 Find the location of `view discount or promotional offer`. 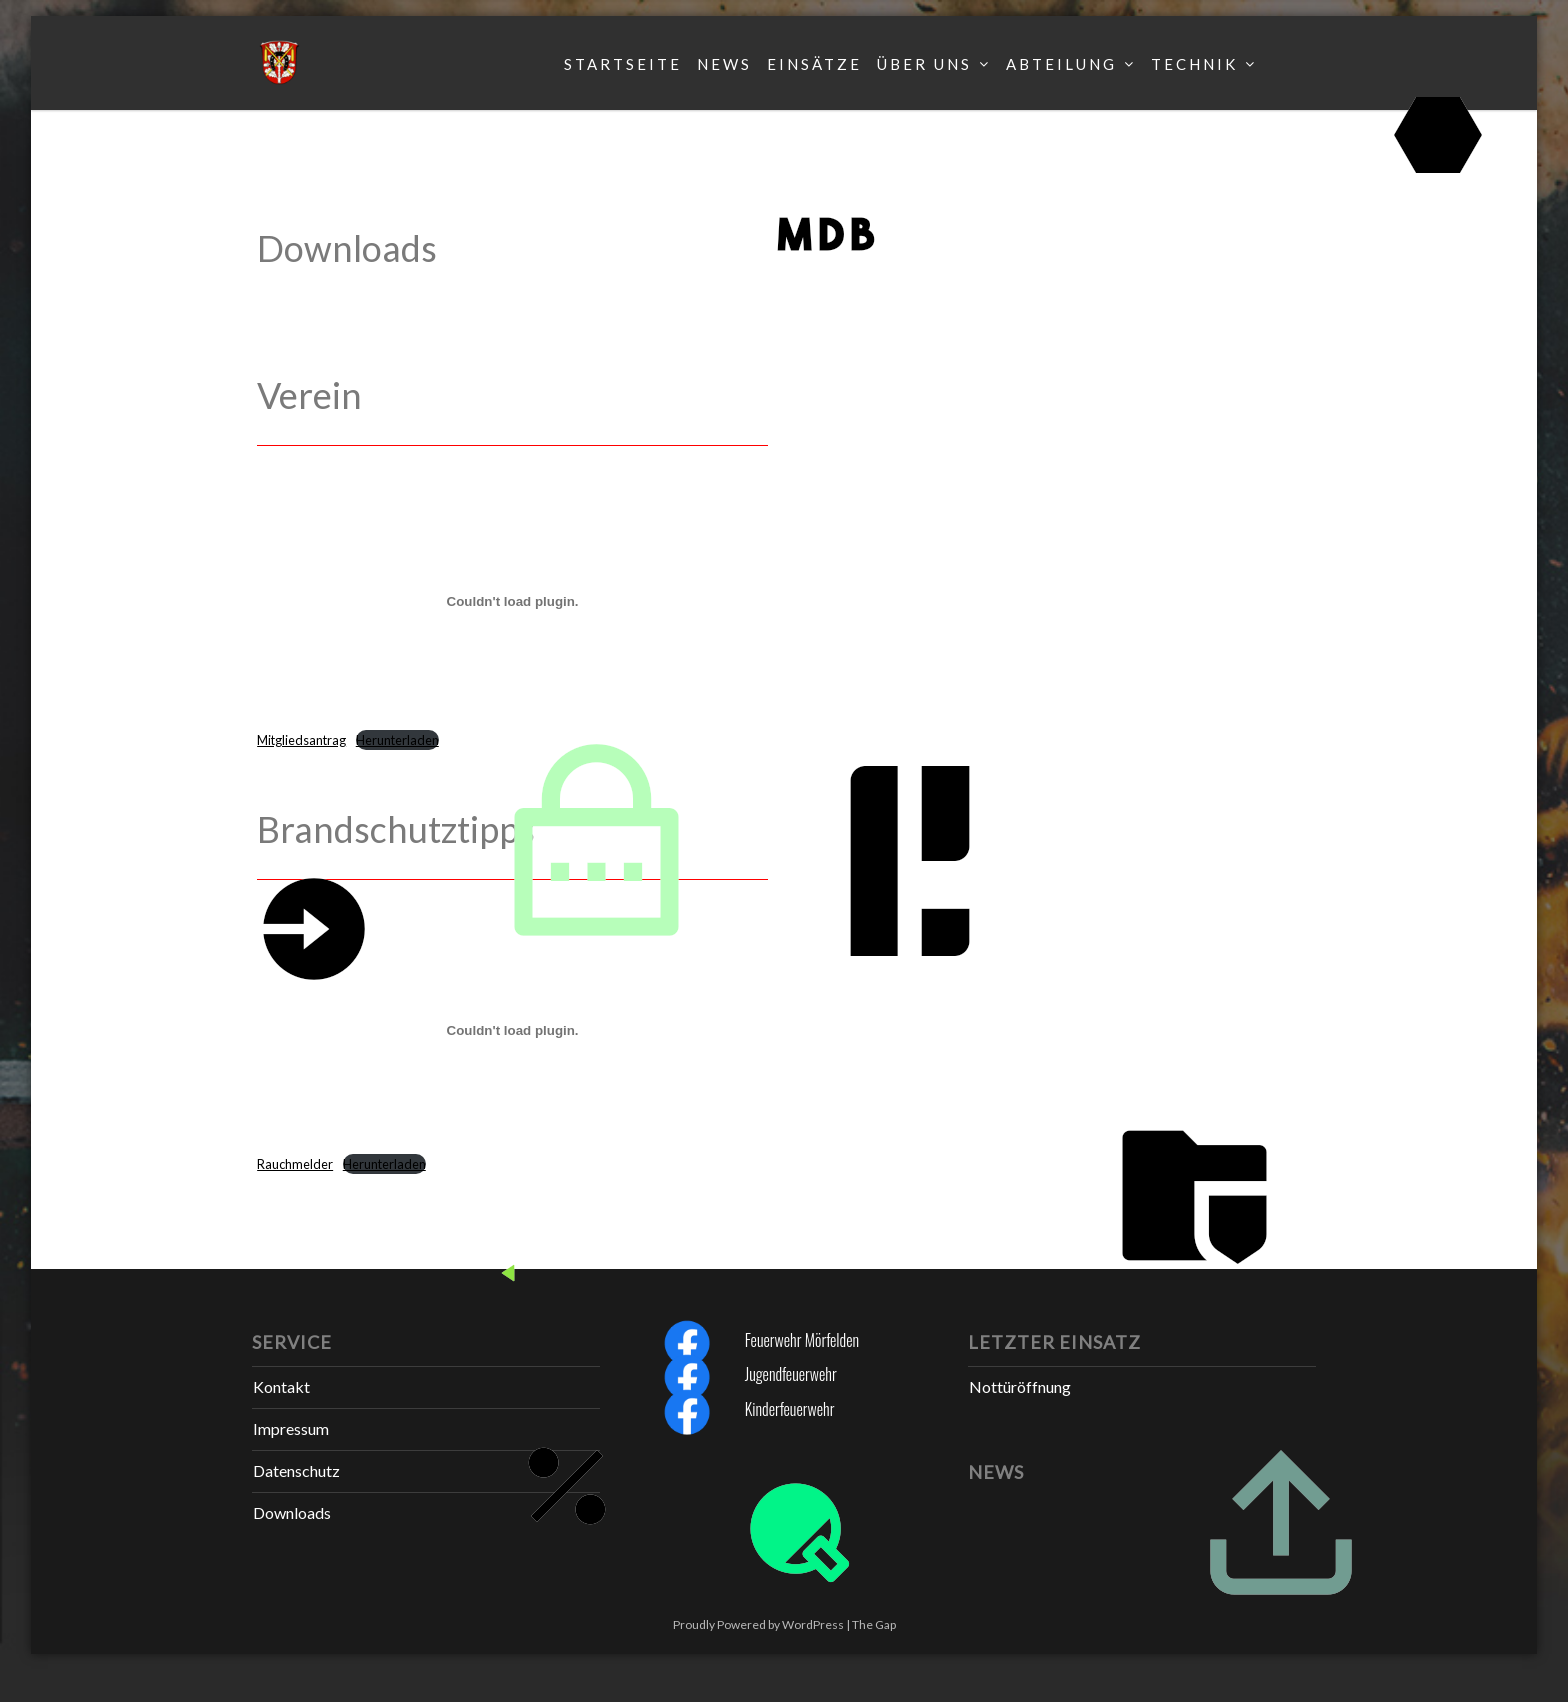

view discount or promotional offer is located at coordinates (567, 1486).